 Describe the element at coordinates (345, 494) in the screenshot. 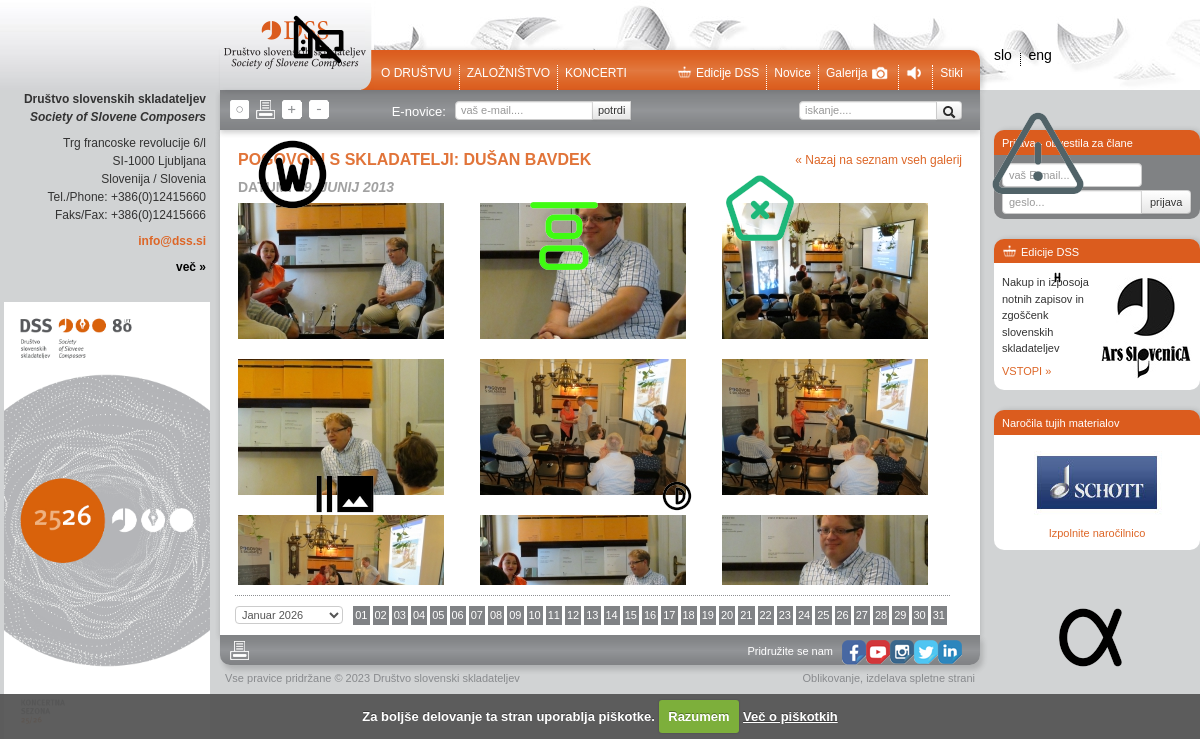

I see `enable burst mode for rapid photo capture` at that location.